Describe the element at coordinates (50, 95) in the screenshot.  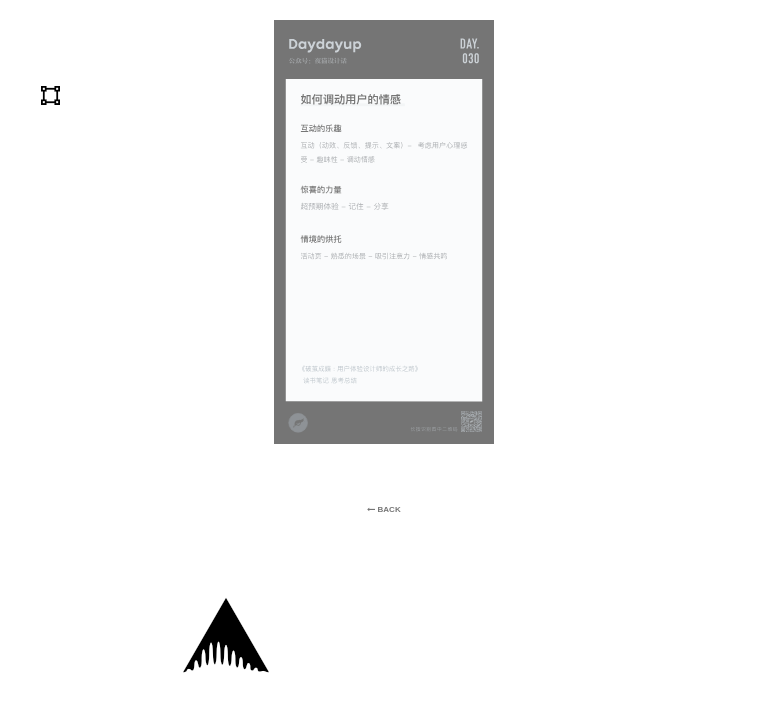
I see `material design icons brand logo` at that location.